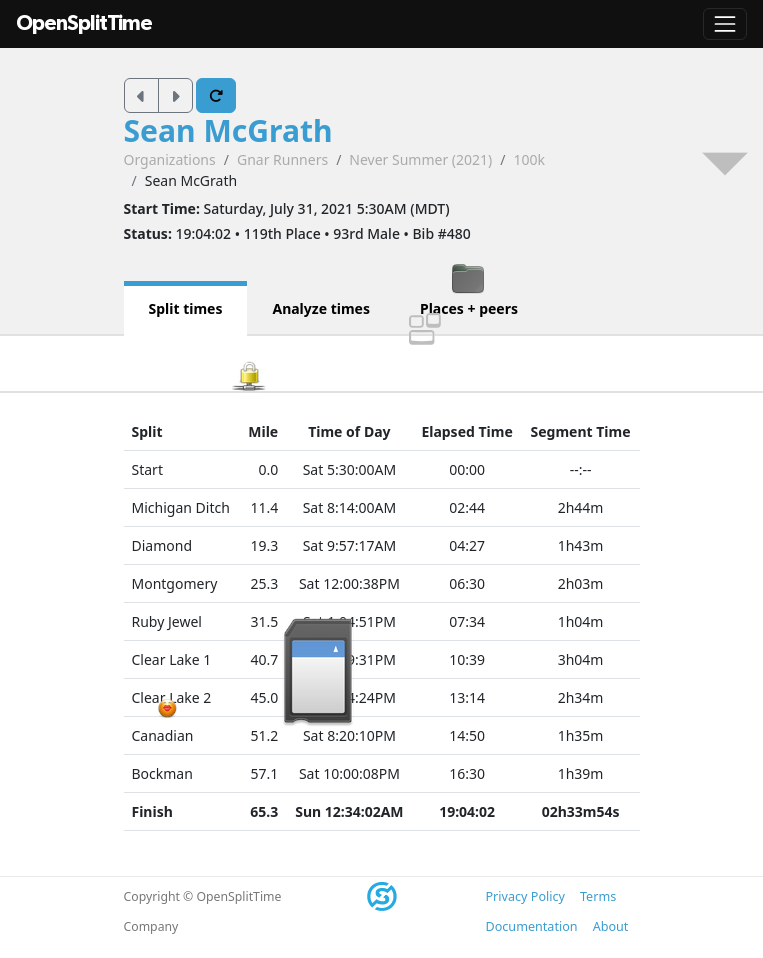 The image size is (763, 958). What do you see at coordinates (725, 162) in the screenshot?
I see `scroll down or view more content below` at bounding box center [725, 162].